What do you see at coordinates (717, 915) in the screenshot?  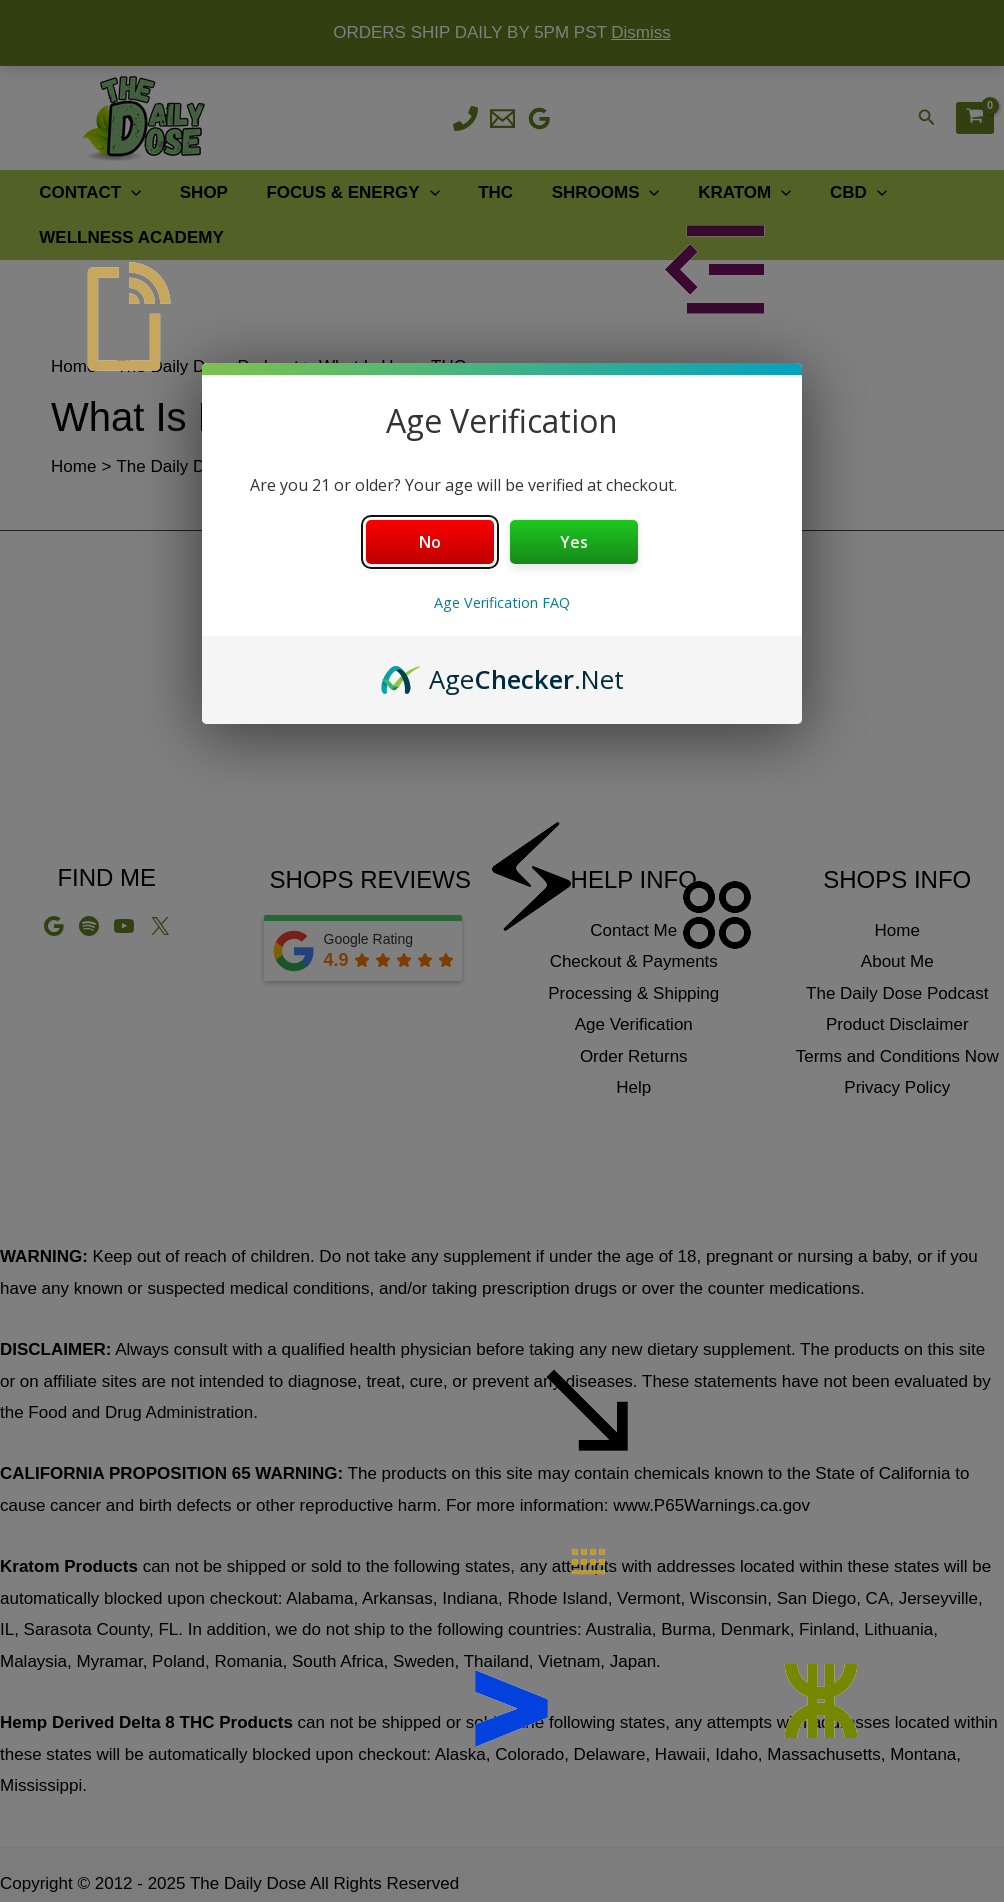 I see `open app drawer or menu` at bounding box center [717, 915].